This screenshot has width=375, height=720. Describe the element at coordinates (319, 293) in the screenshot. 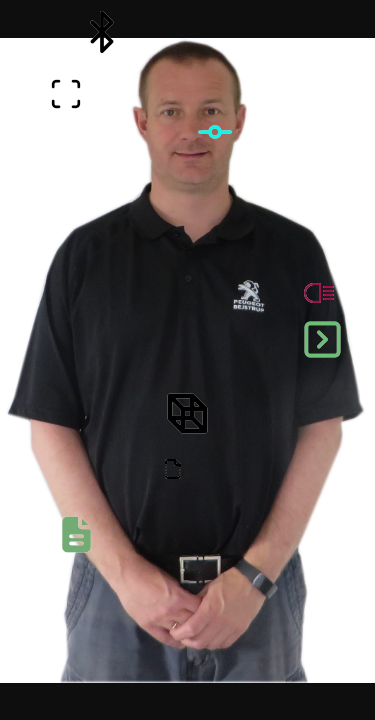

I see `toggle vehicle headlights on/off` at that location.